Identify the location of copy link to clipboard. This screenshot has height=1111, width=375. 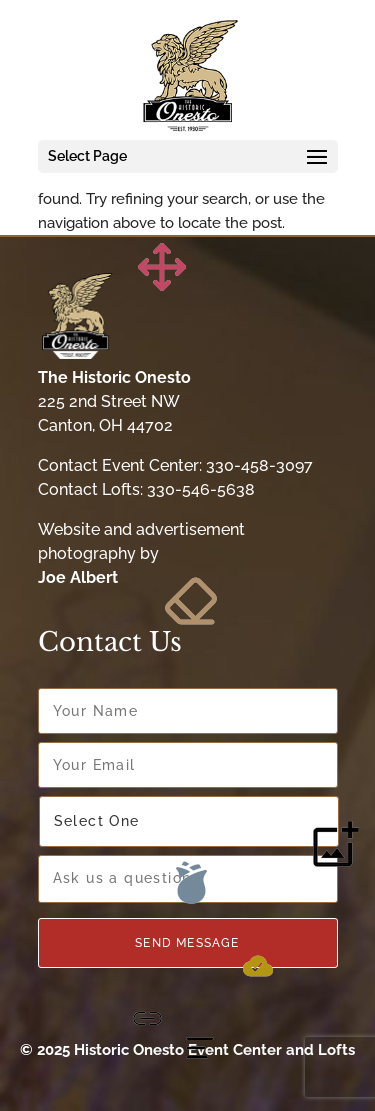
(147, 1018).